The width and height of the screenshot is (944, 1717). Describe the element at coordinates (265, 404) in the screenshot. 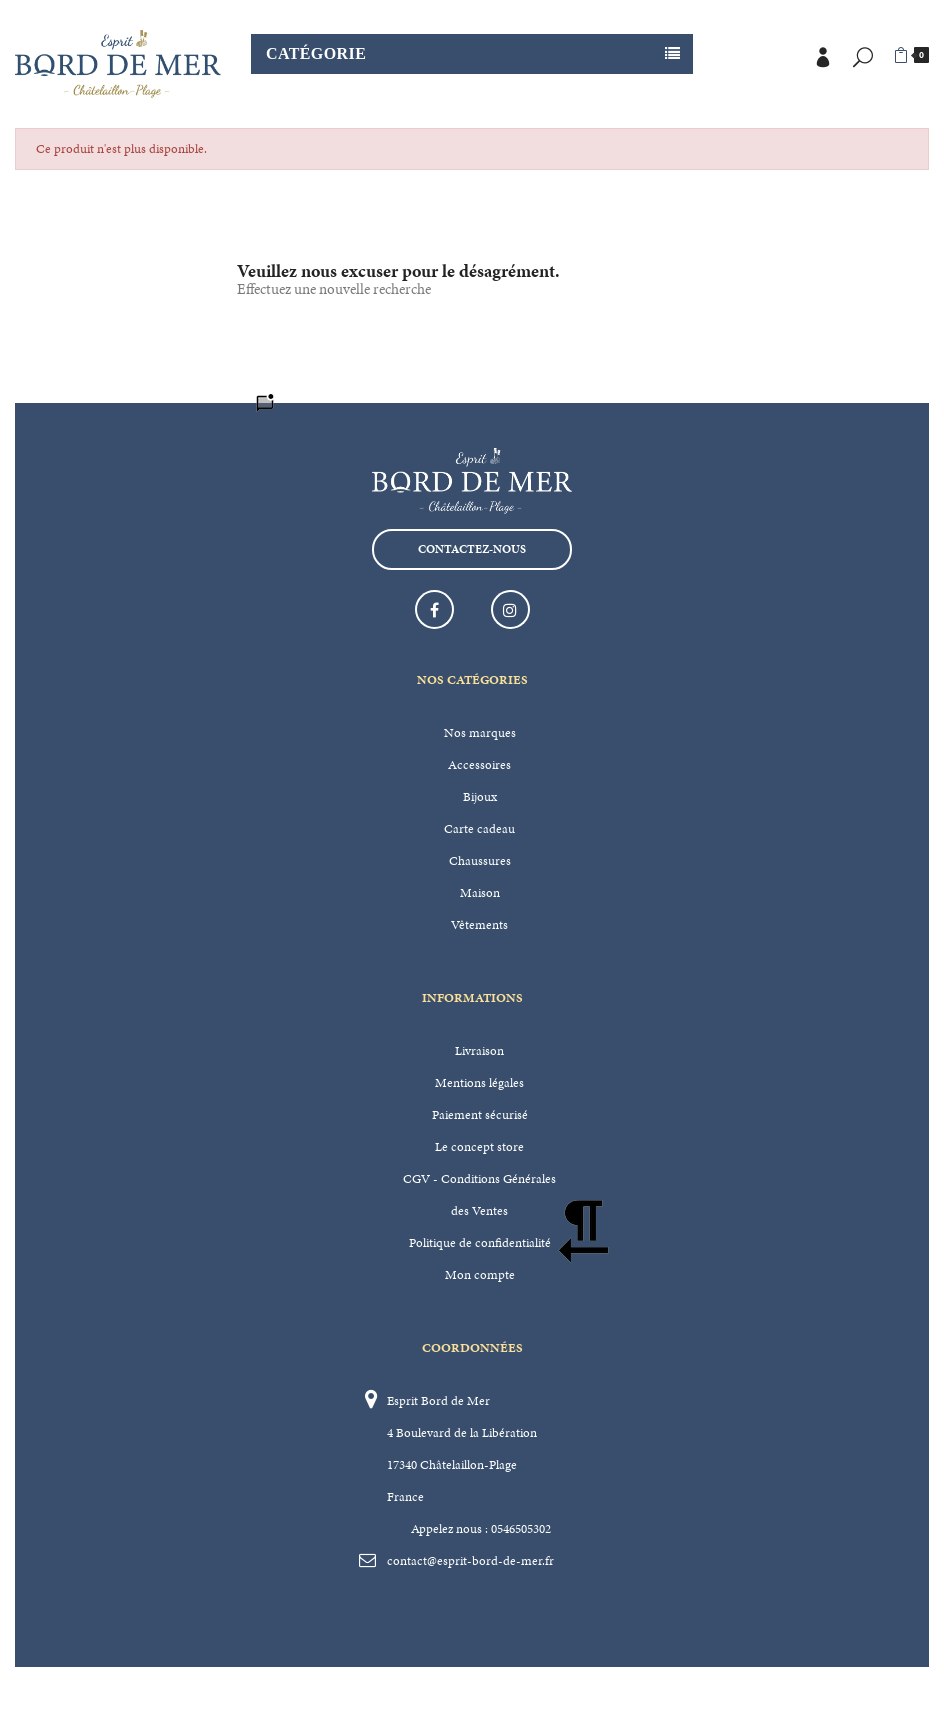

I see `indicates unread messages in chat` at that location.